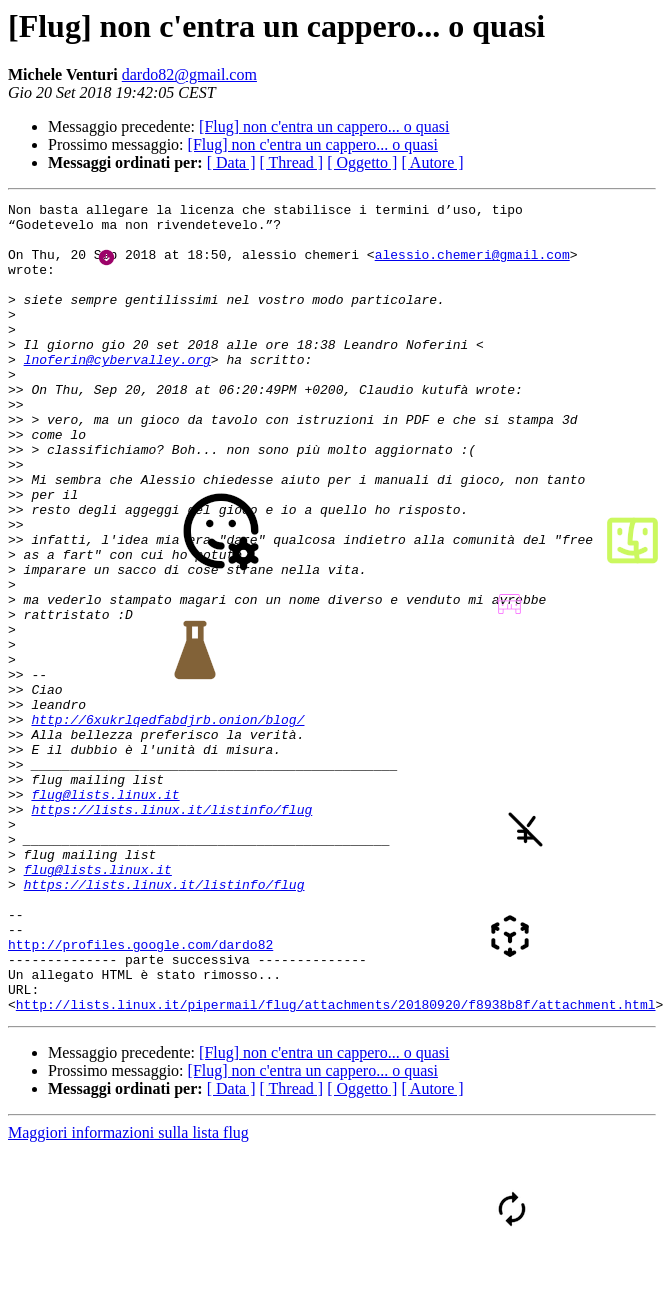 Image resolution: width=664 pixels, height=1312 pixels. I want to click on download file or content, so click(106, 257).